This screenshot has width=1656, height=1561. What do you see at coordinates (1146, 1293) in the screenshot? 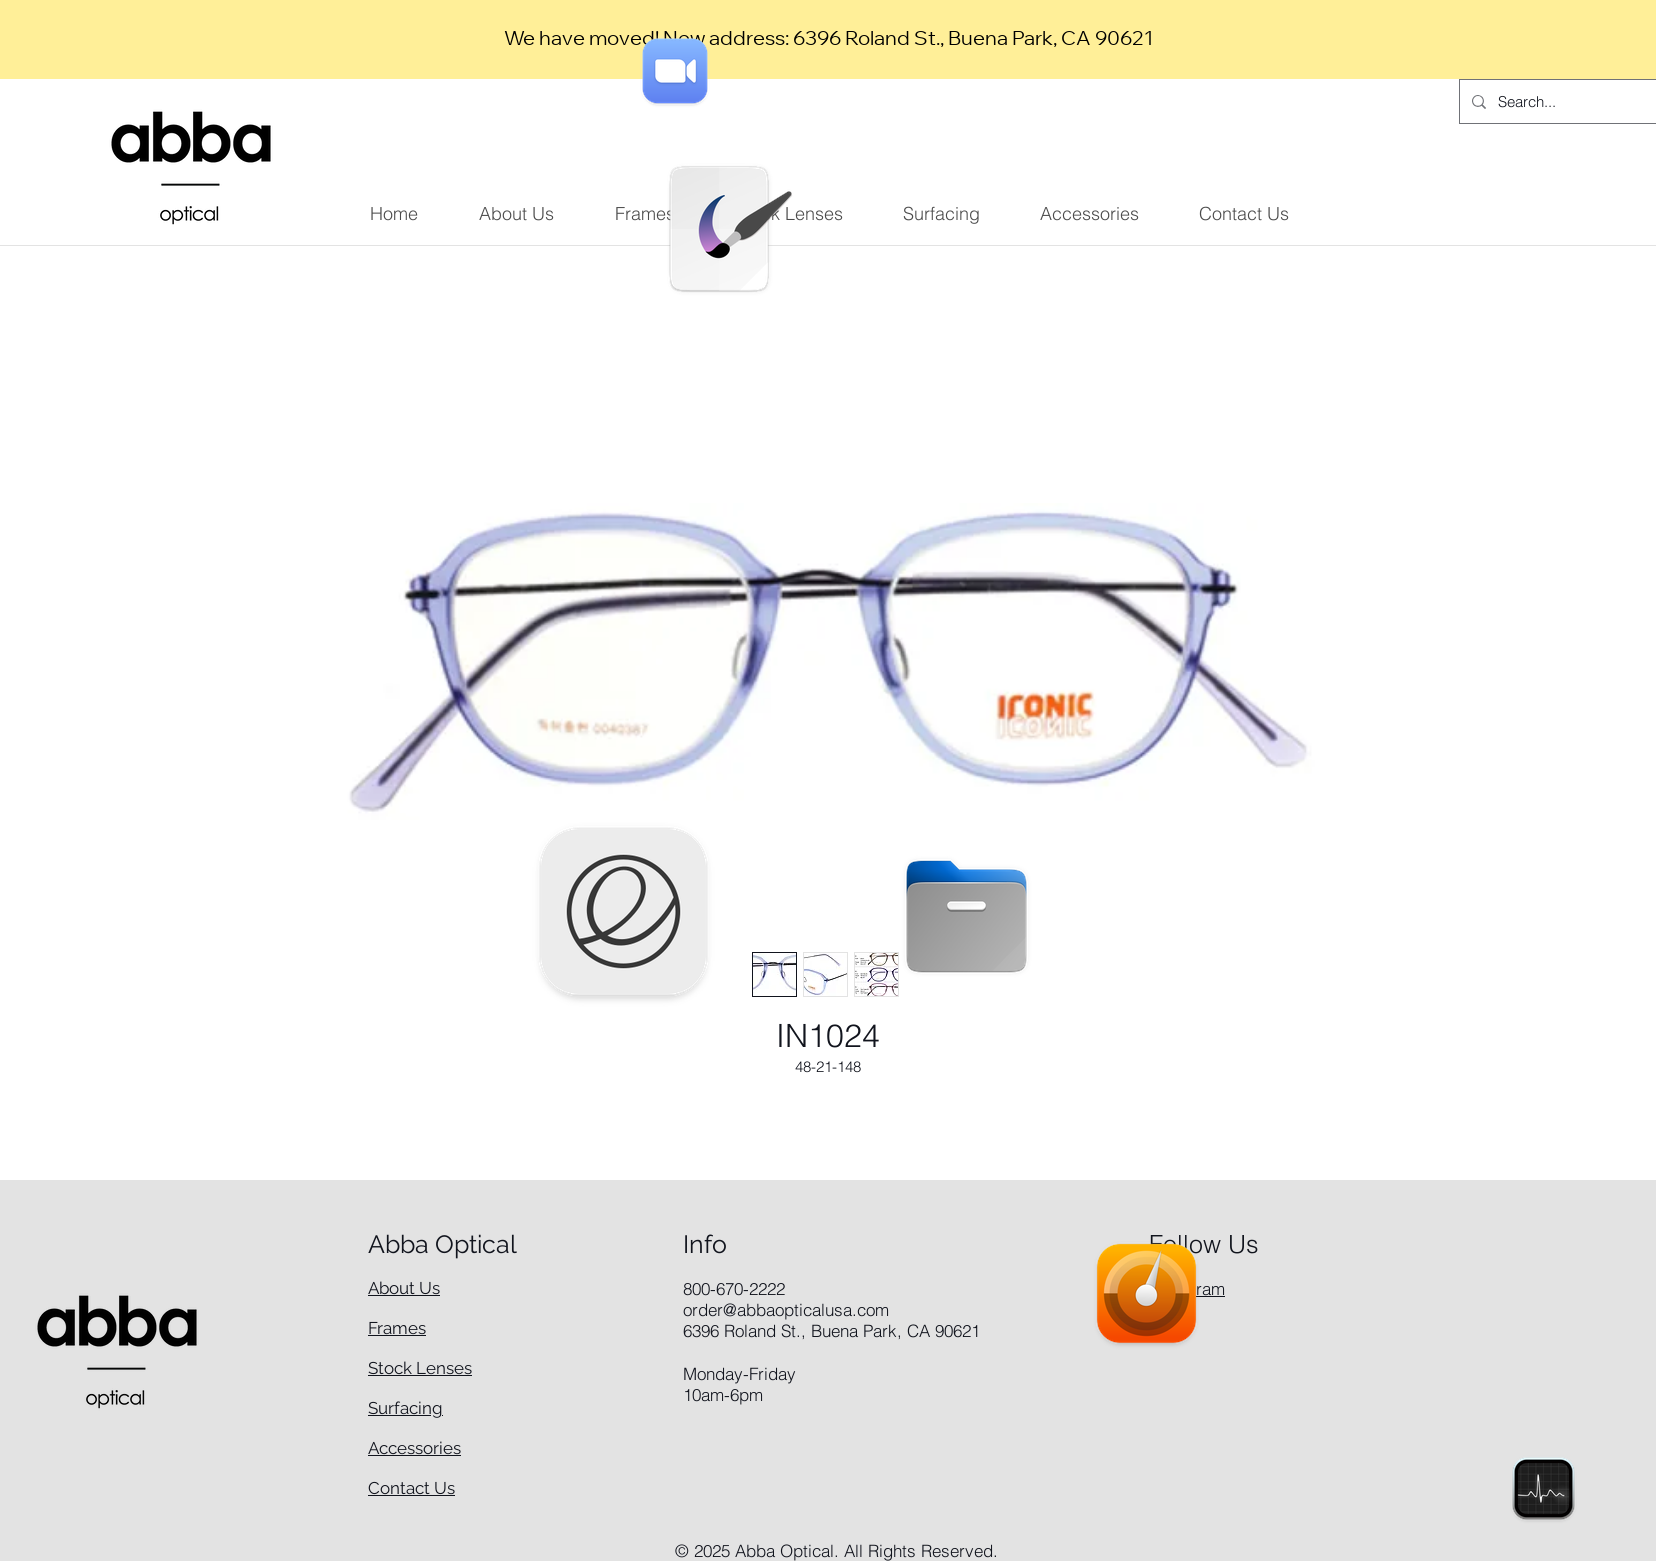
I see `open gtick metronome application` at bounding box center [1146, 1293].